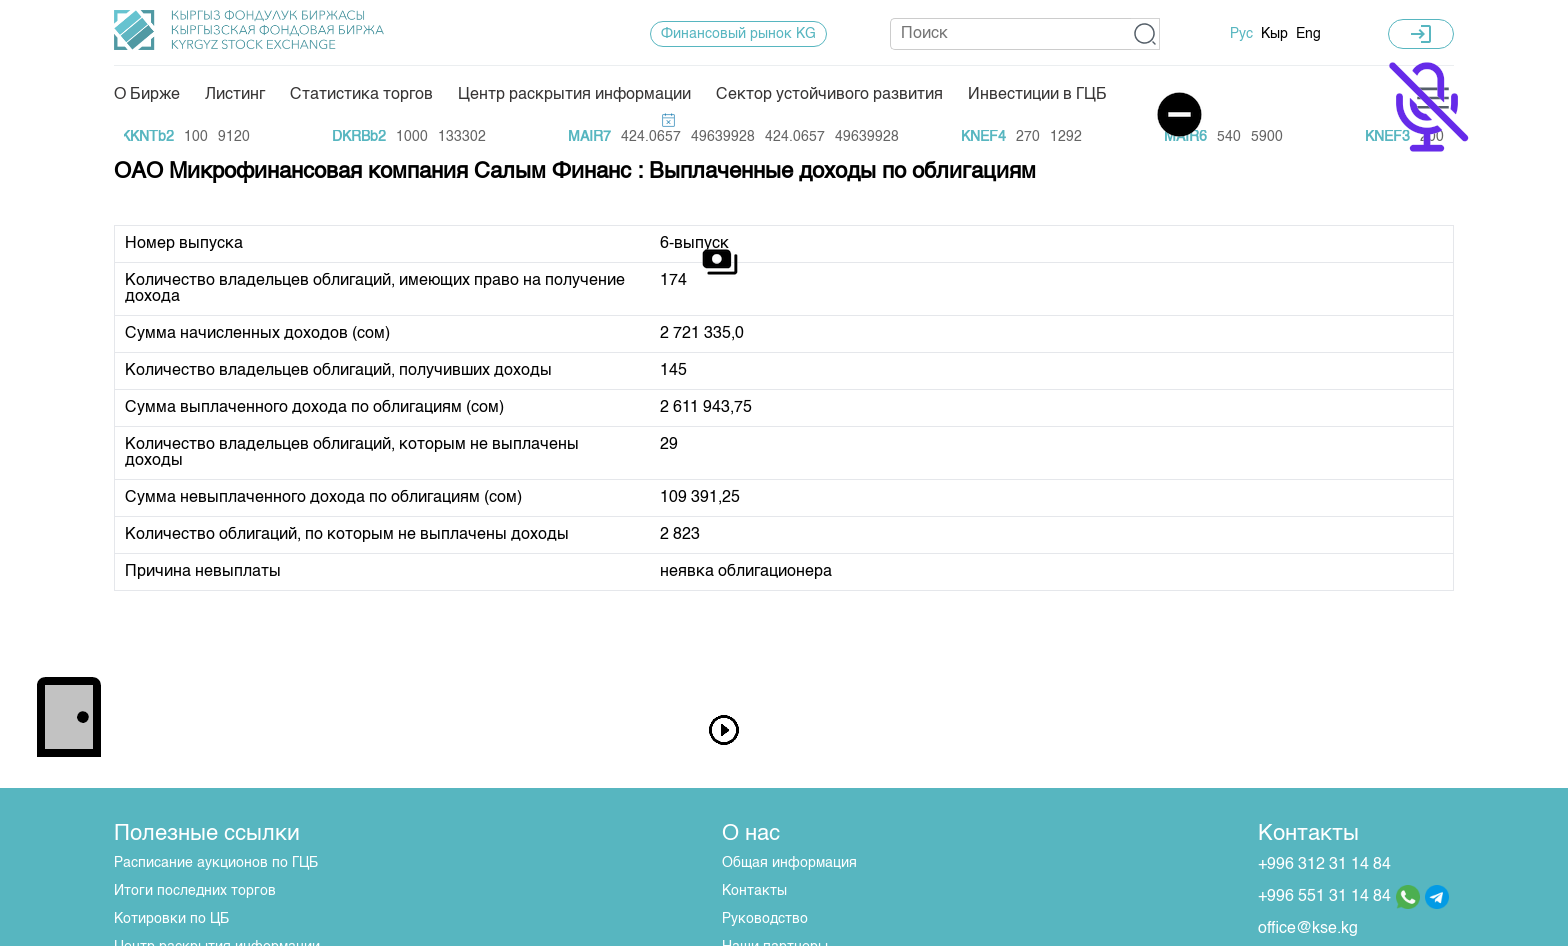  Describe the element at coordinates (668, 120) in the screenshot. I see `cancel or delete an event` at that location.